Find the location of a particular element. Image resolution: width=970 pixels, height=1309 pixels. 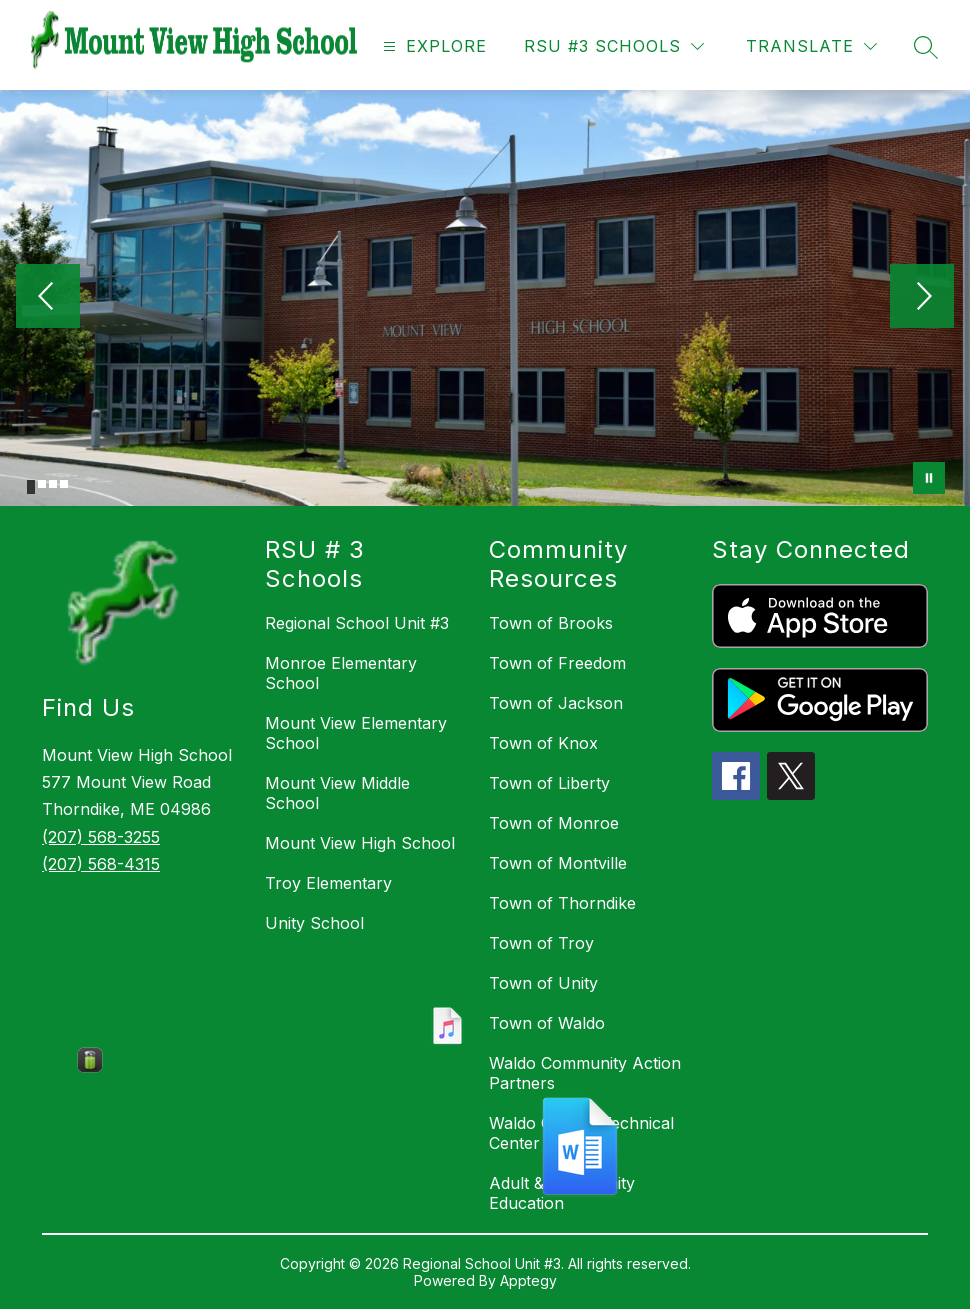

open a Microsoft Word document is located at coordinates (580, 1146).